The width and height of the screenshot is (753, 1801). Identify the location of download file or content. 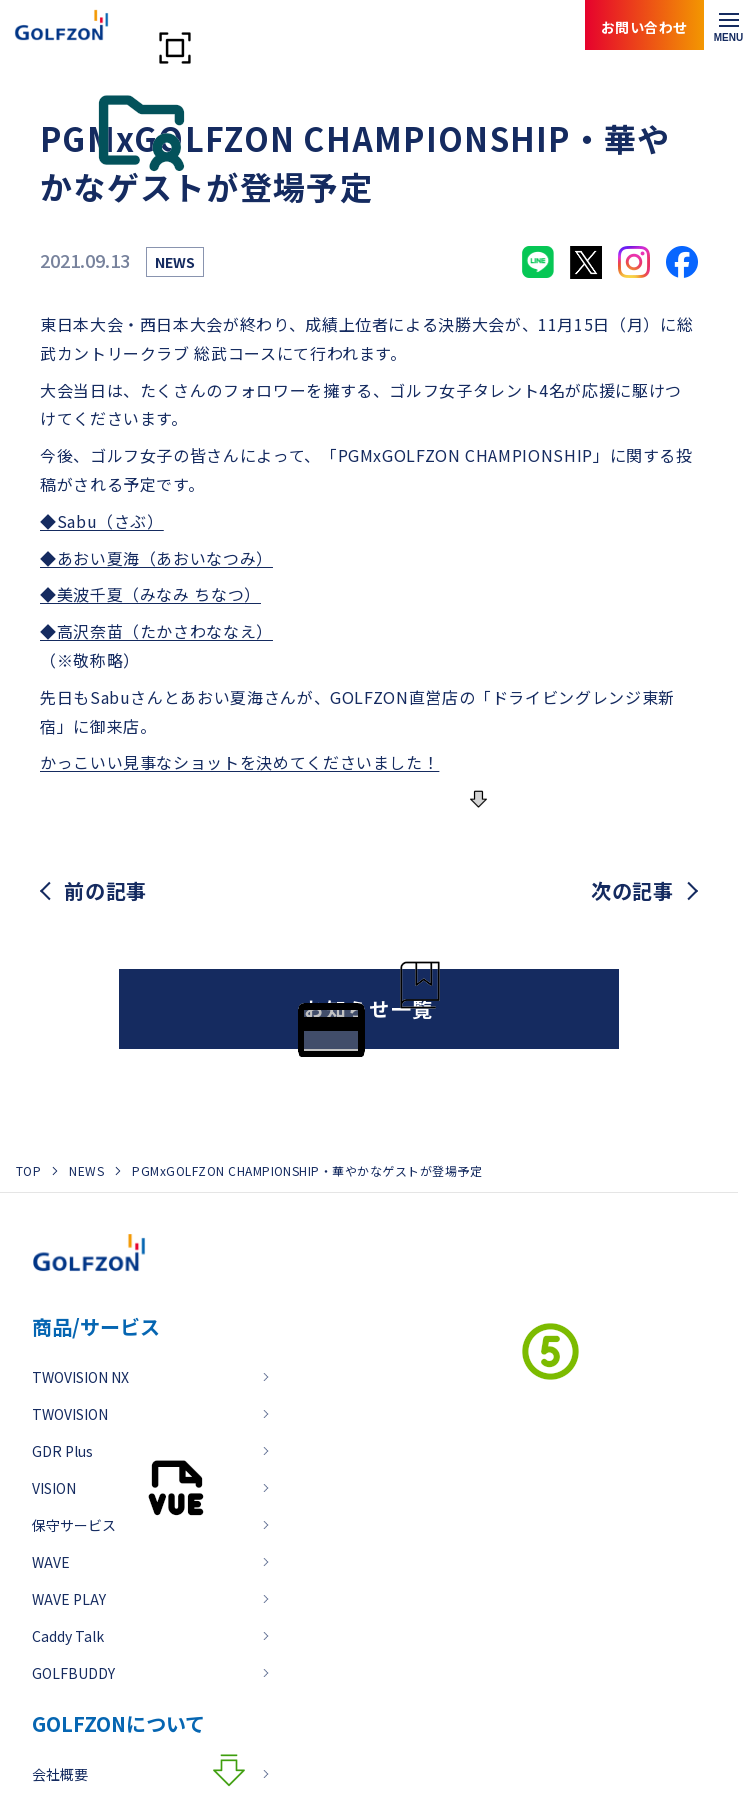
(478, 798).